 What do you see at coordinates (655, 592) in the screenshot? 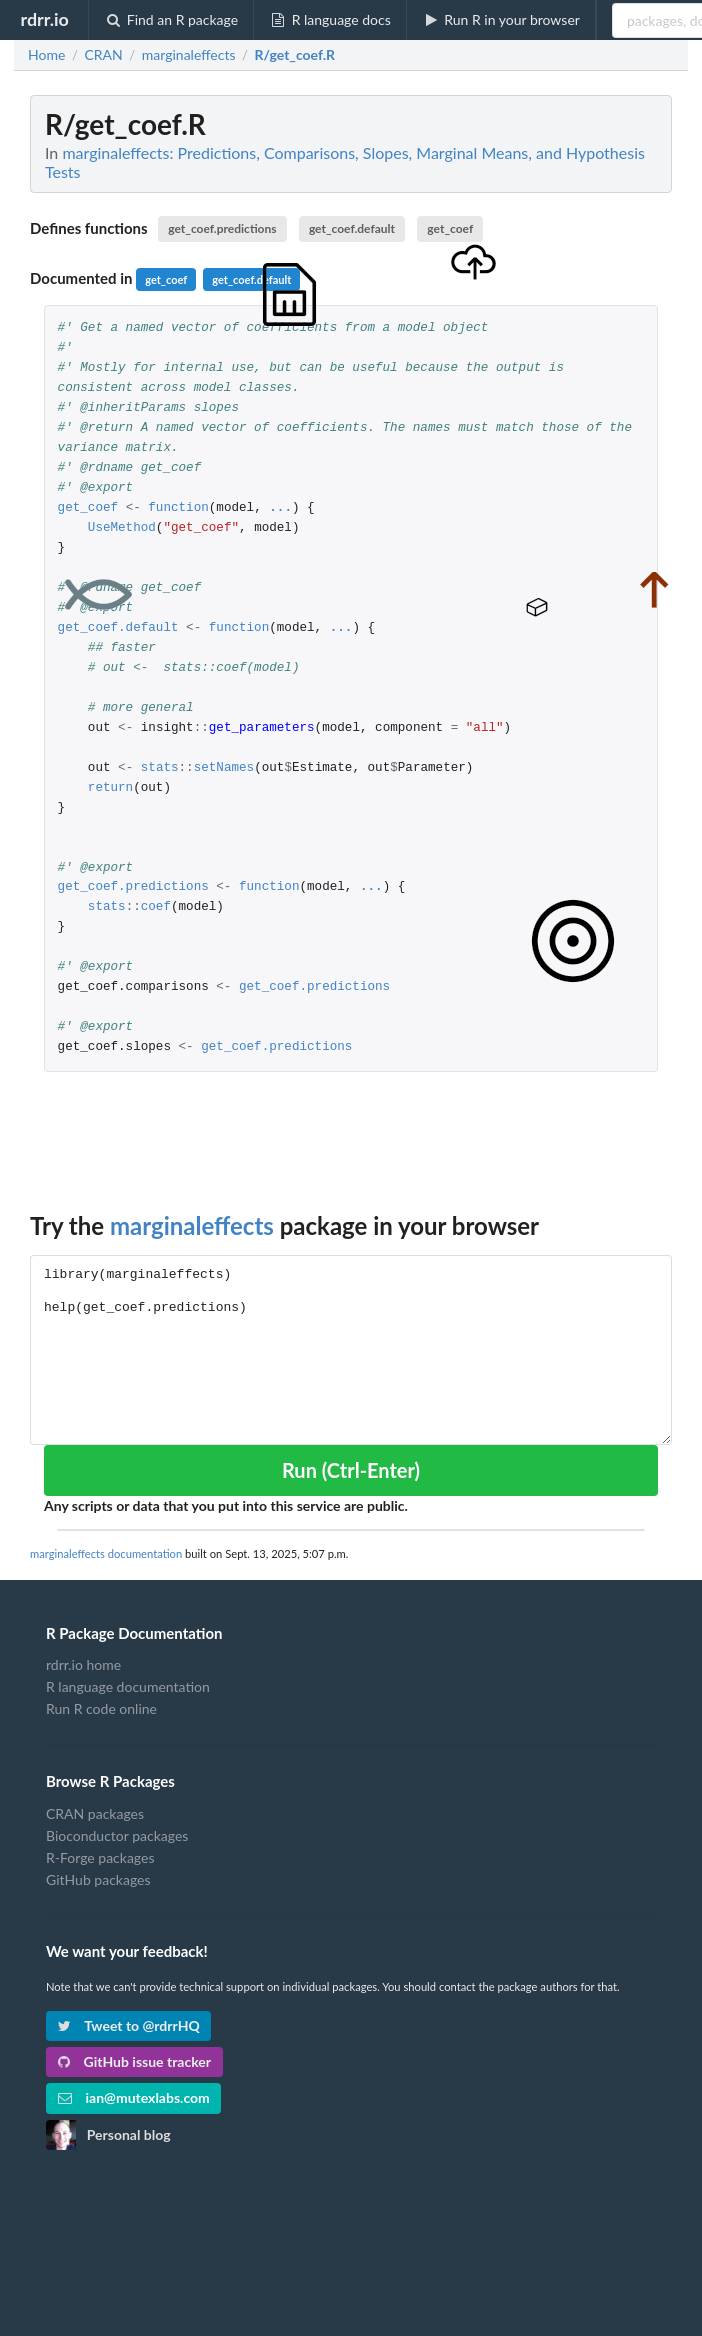
I see `move item up in a list` at bounding box center [655, 592].